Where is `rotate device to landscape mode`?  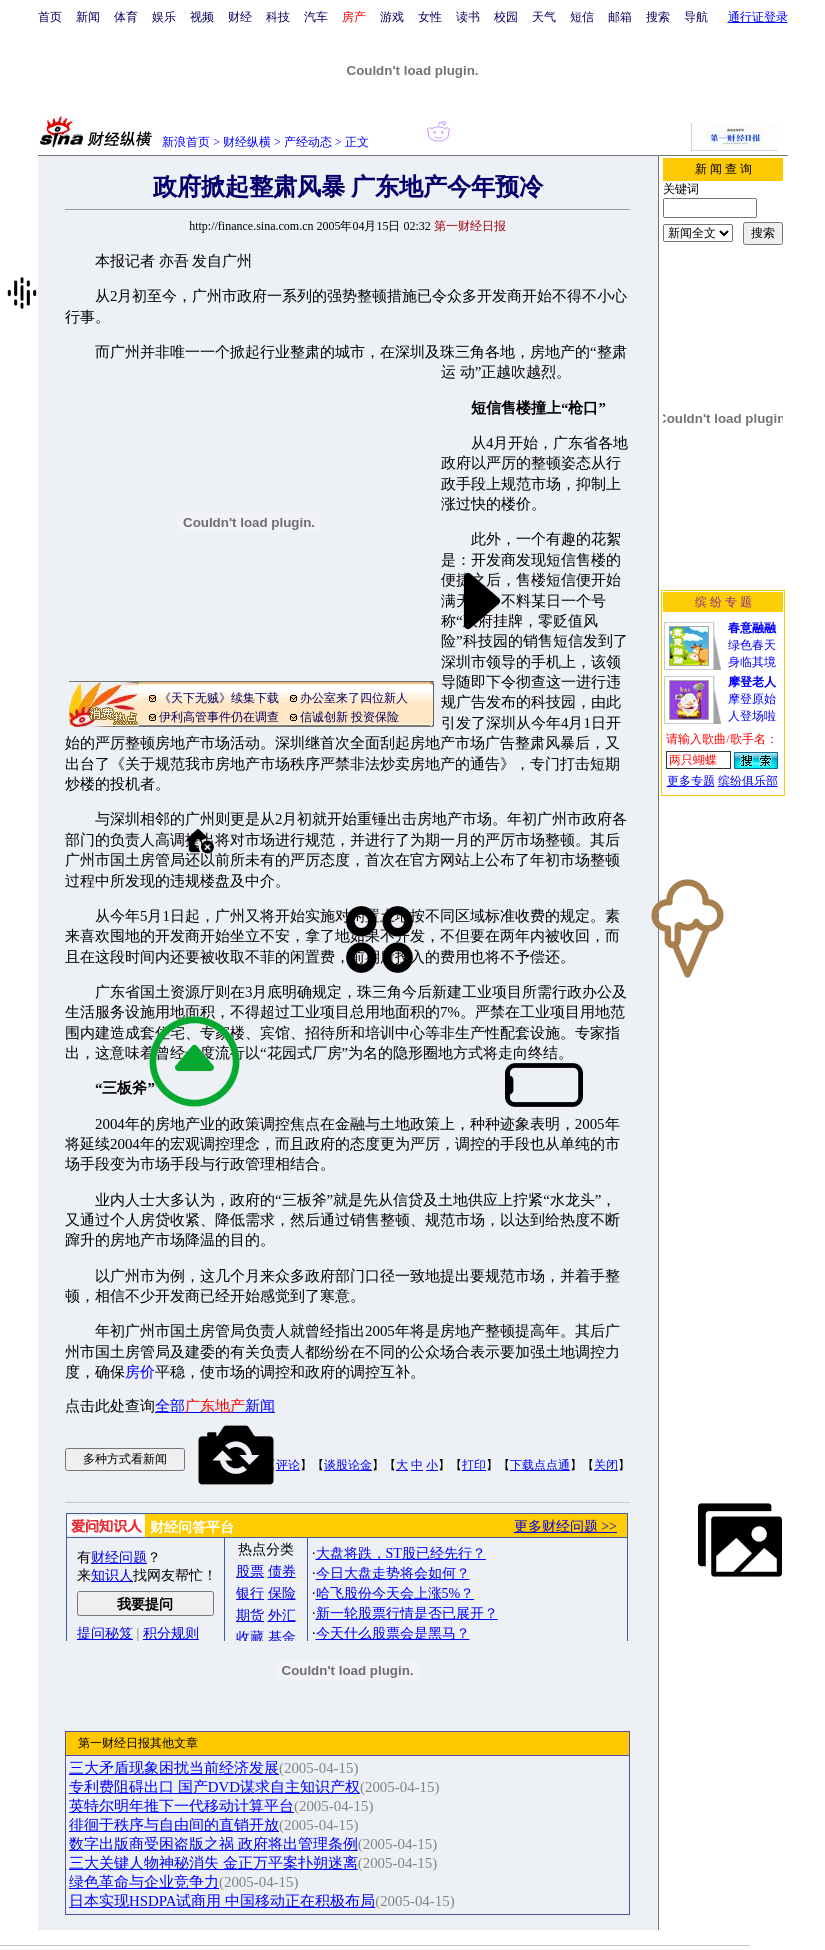
rotate device to landscape mode is located at coordinates (544, 1085).